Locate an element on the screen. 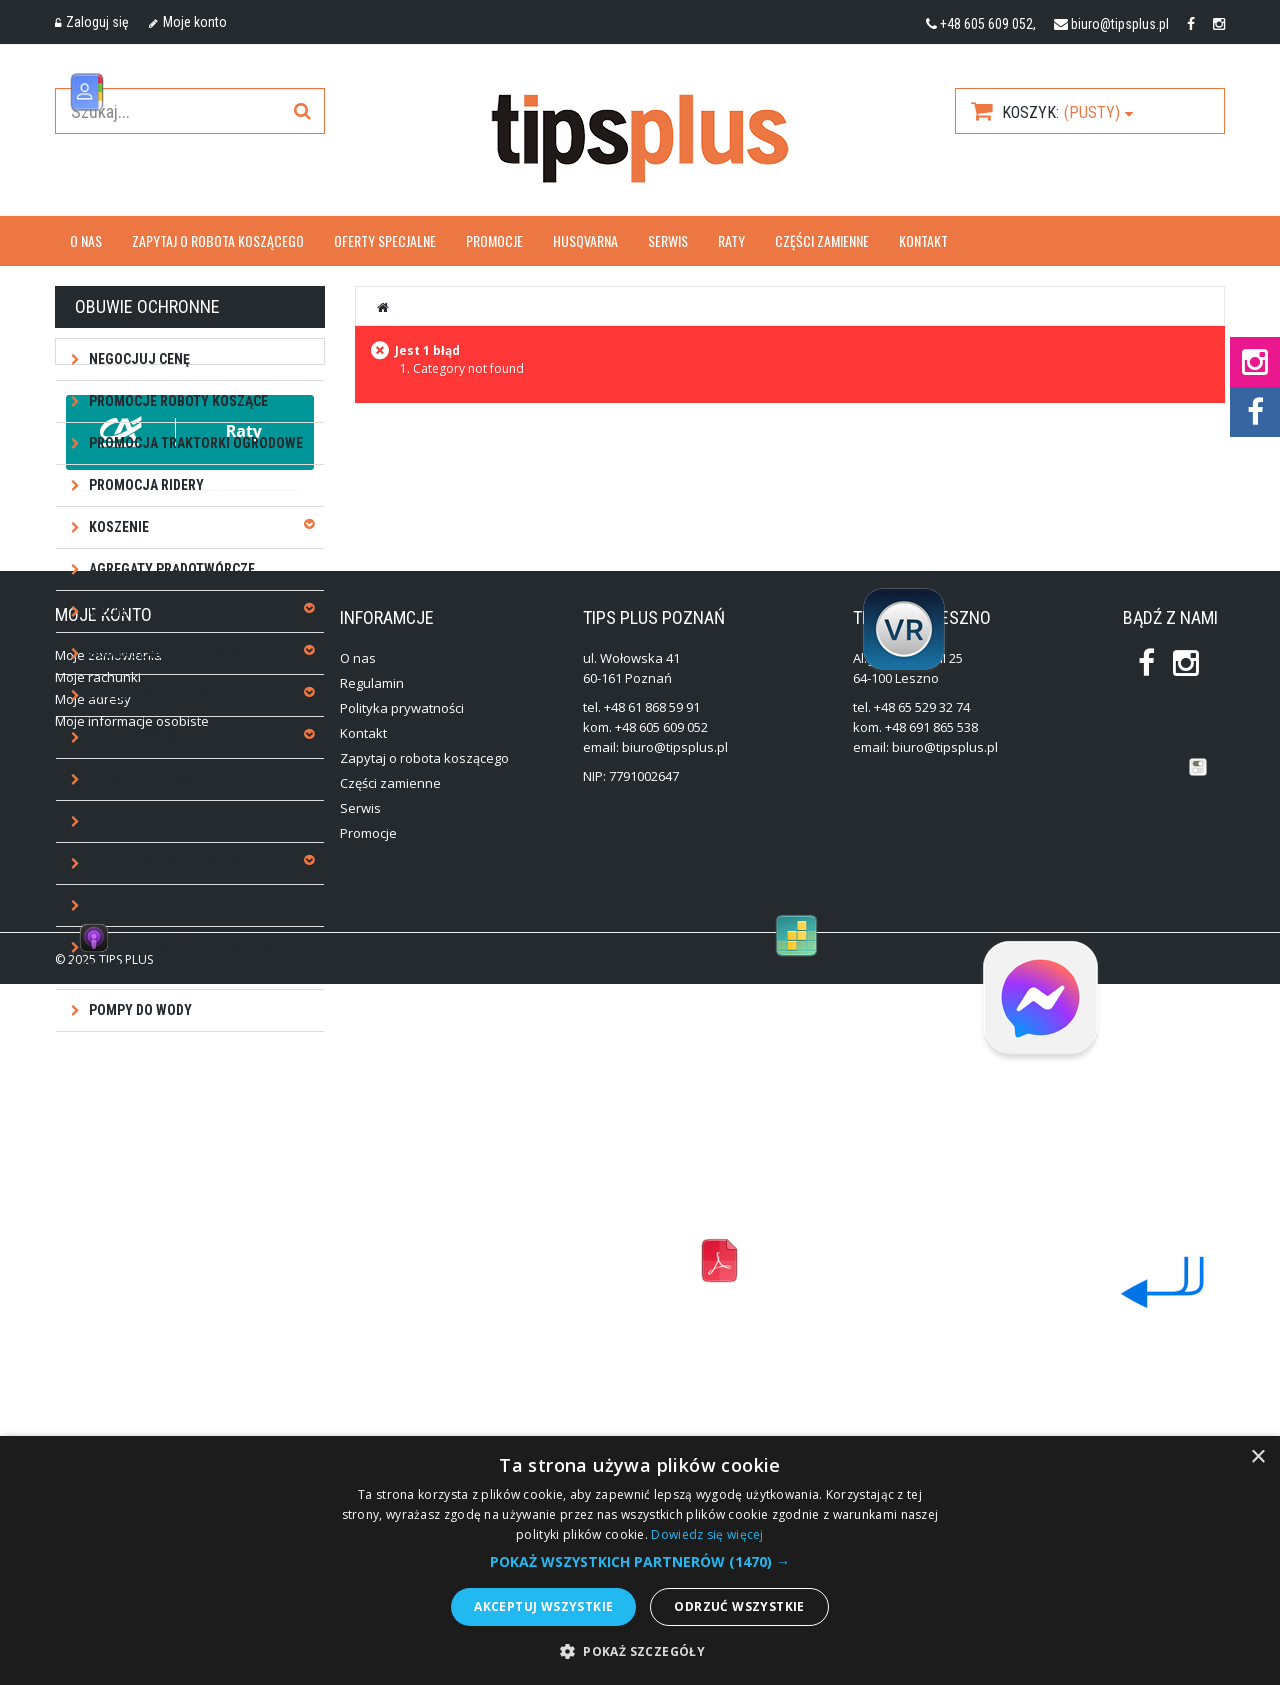 The height and width of the screenshot is (1685, 1280). reply to all recipients in an email thread is located at coordinates (1161, 1282).